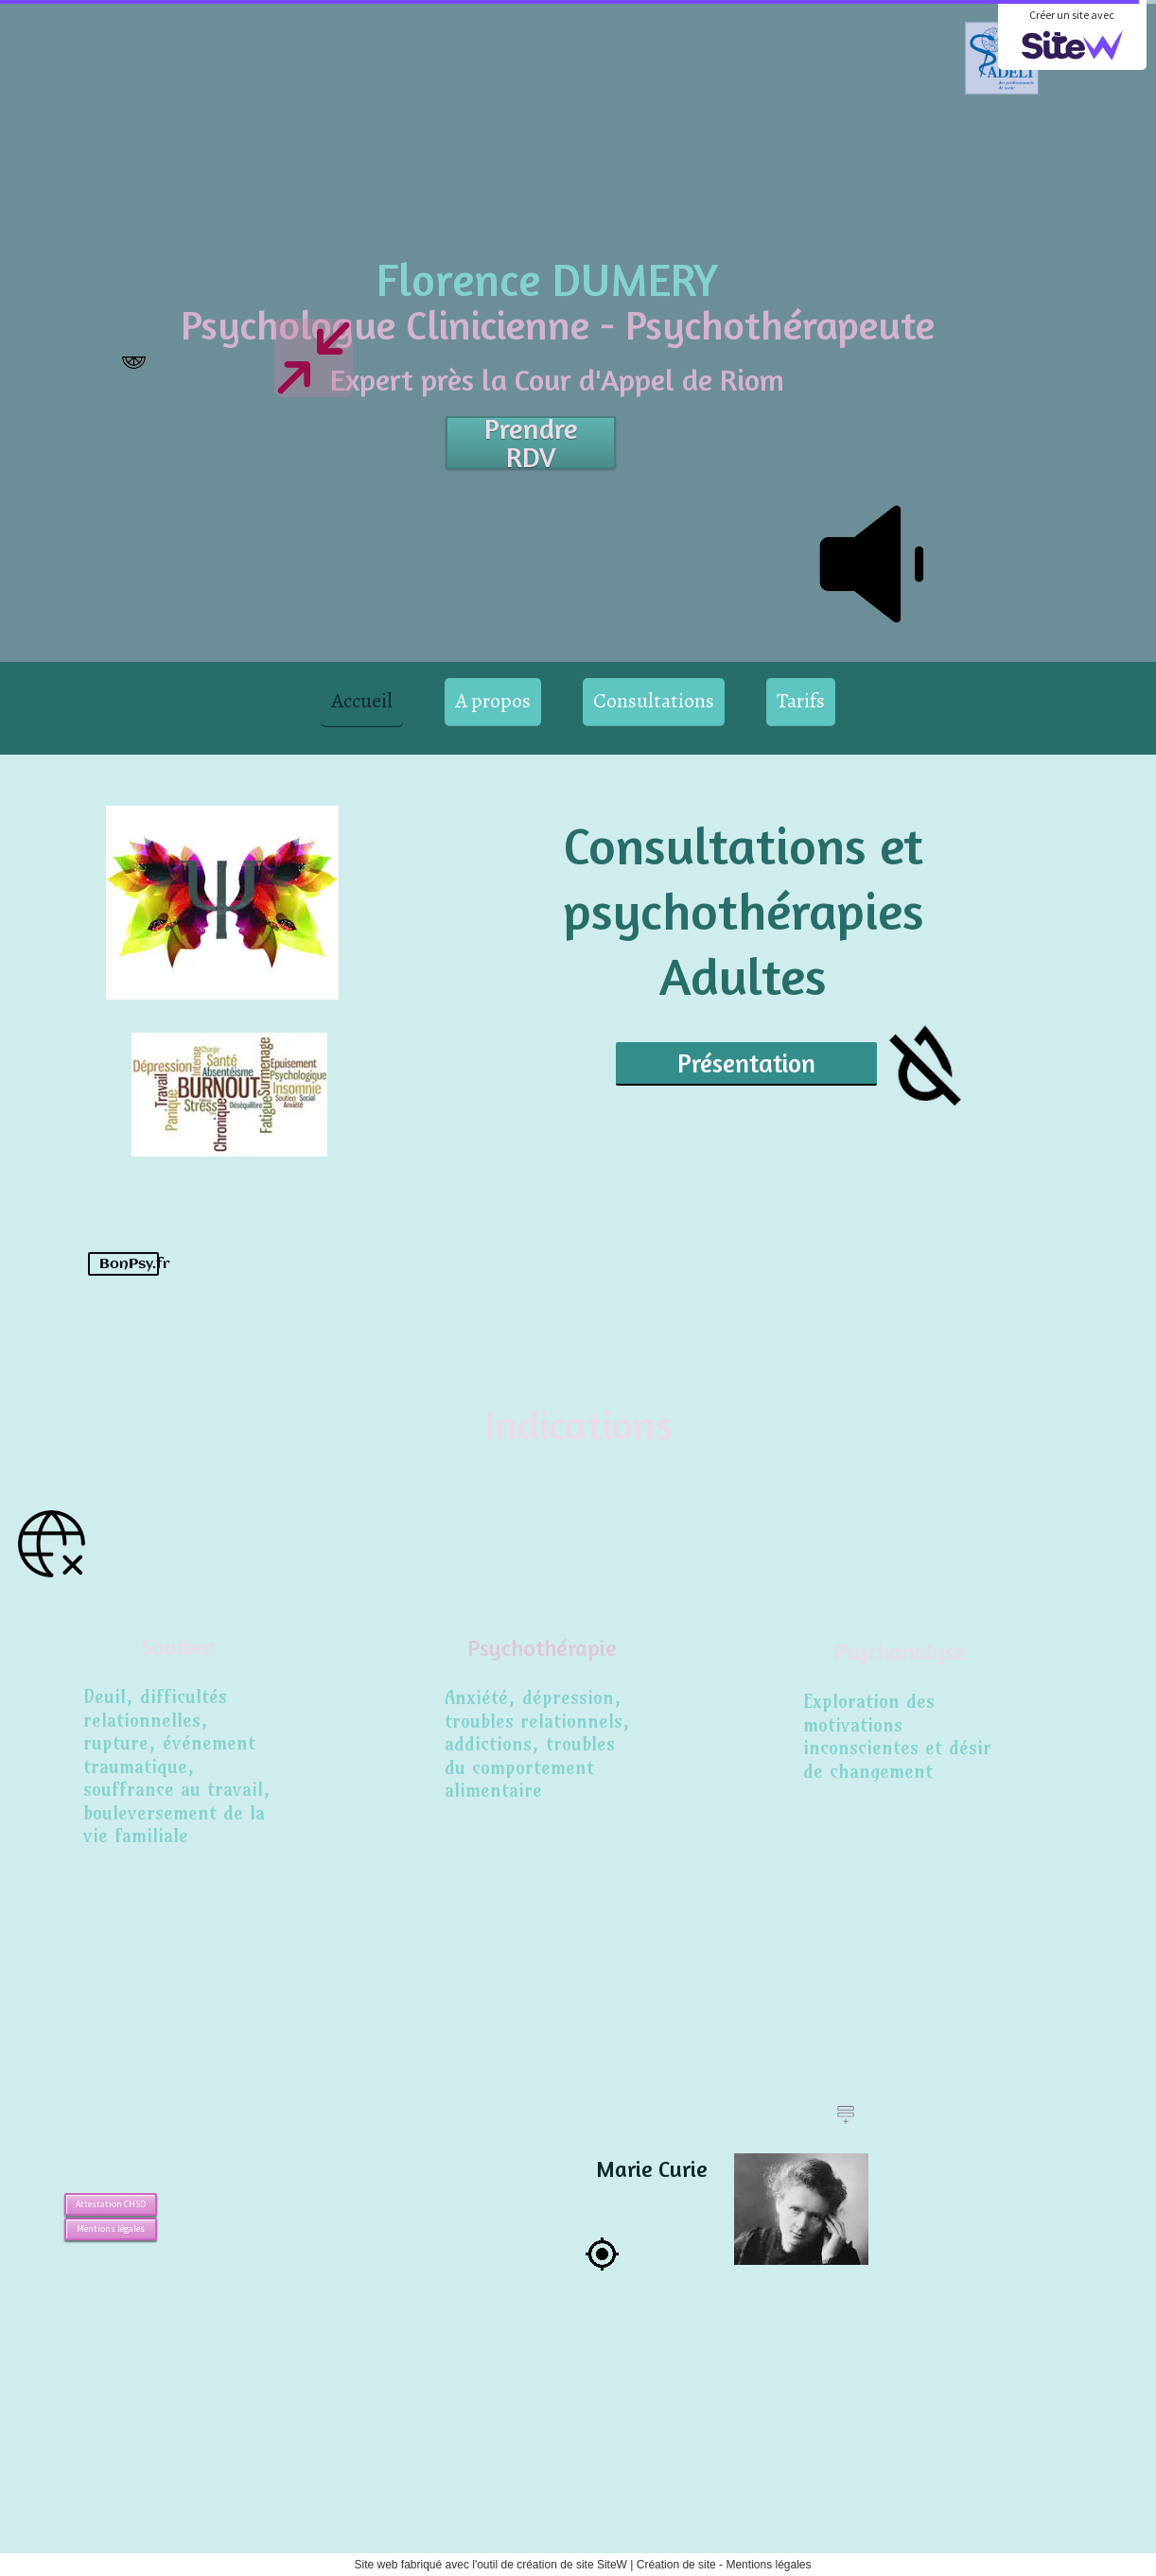  What do you see at coordinates (133, 360) in the screenshot?
I see `indicates citrus or fruit-related content` at bounding box center [133, 360].